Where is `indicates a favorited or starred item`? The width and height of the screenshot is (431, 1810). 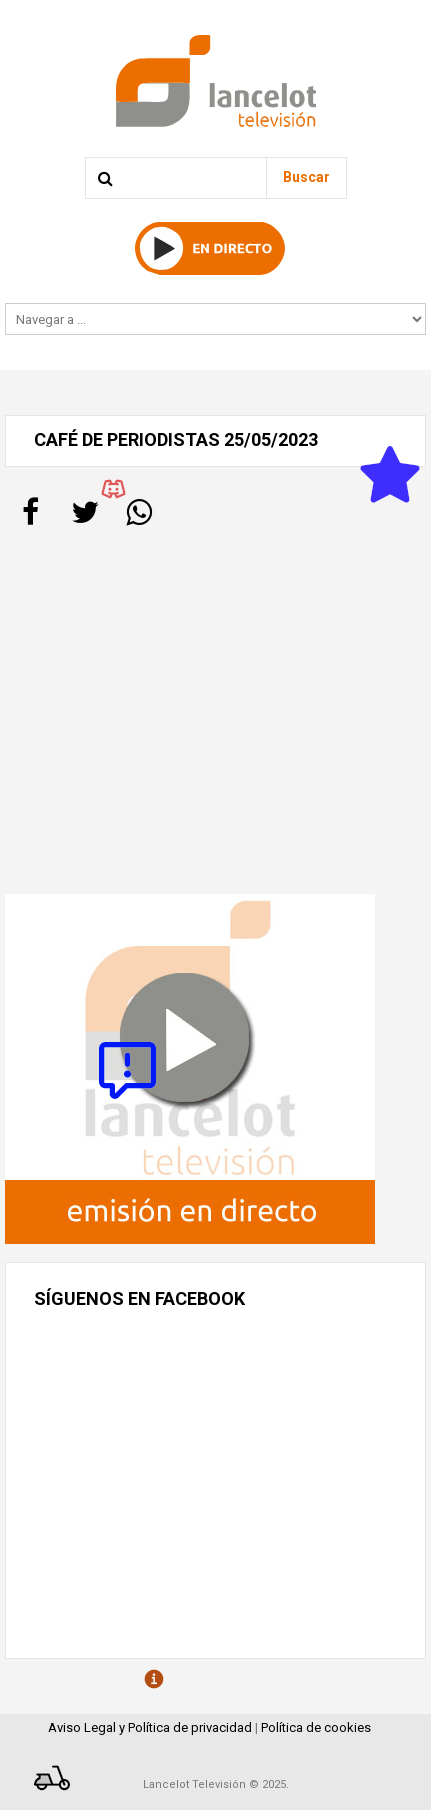 indicates a favorited or starred item is located at coordinates (390, 477).